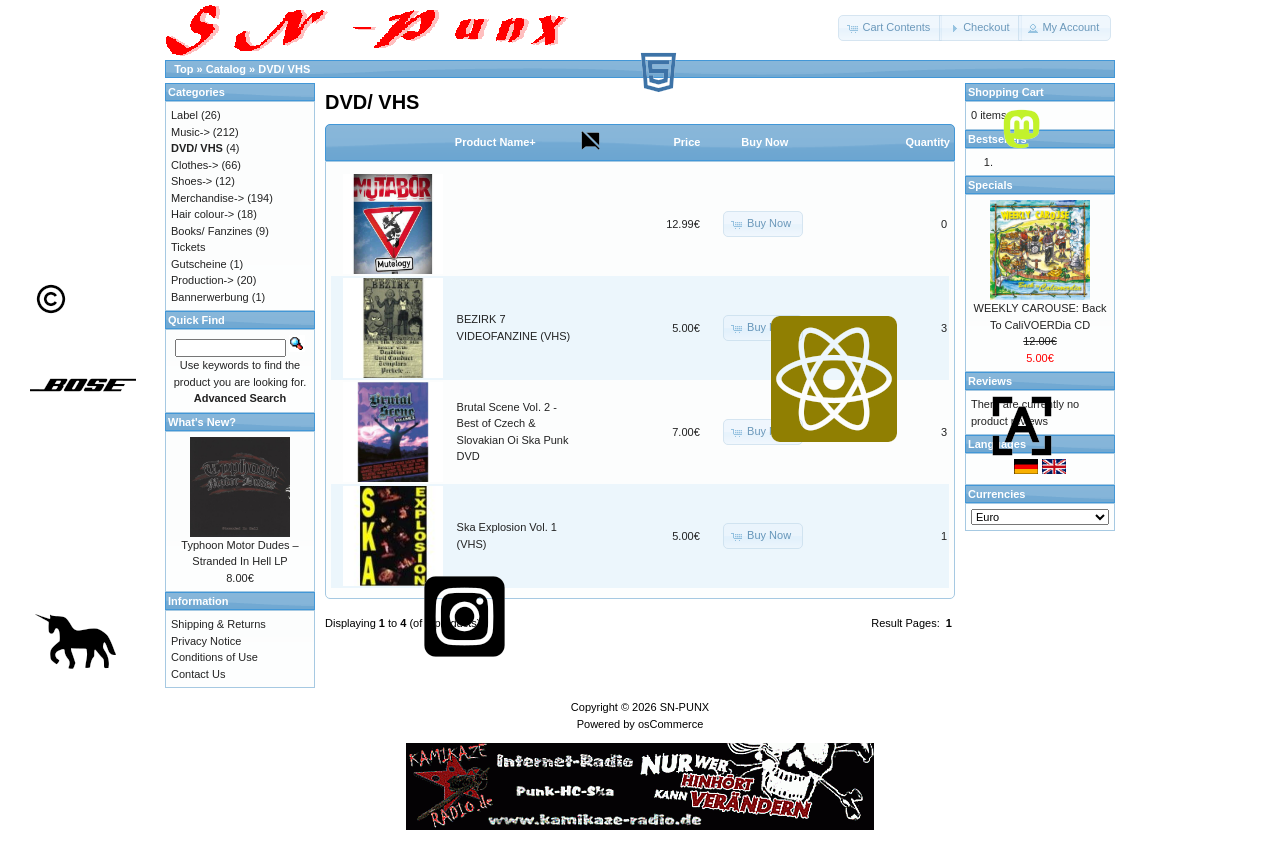  What do you see at coordinates (1022, 426) in the screenshot?
I see `scan text using optical character recognition (OCR)` at bounding box center [1022, 426].